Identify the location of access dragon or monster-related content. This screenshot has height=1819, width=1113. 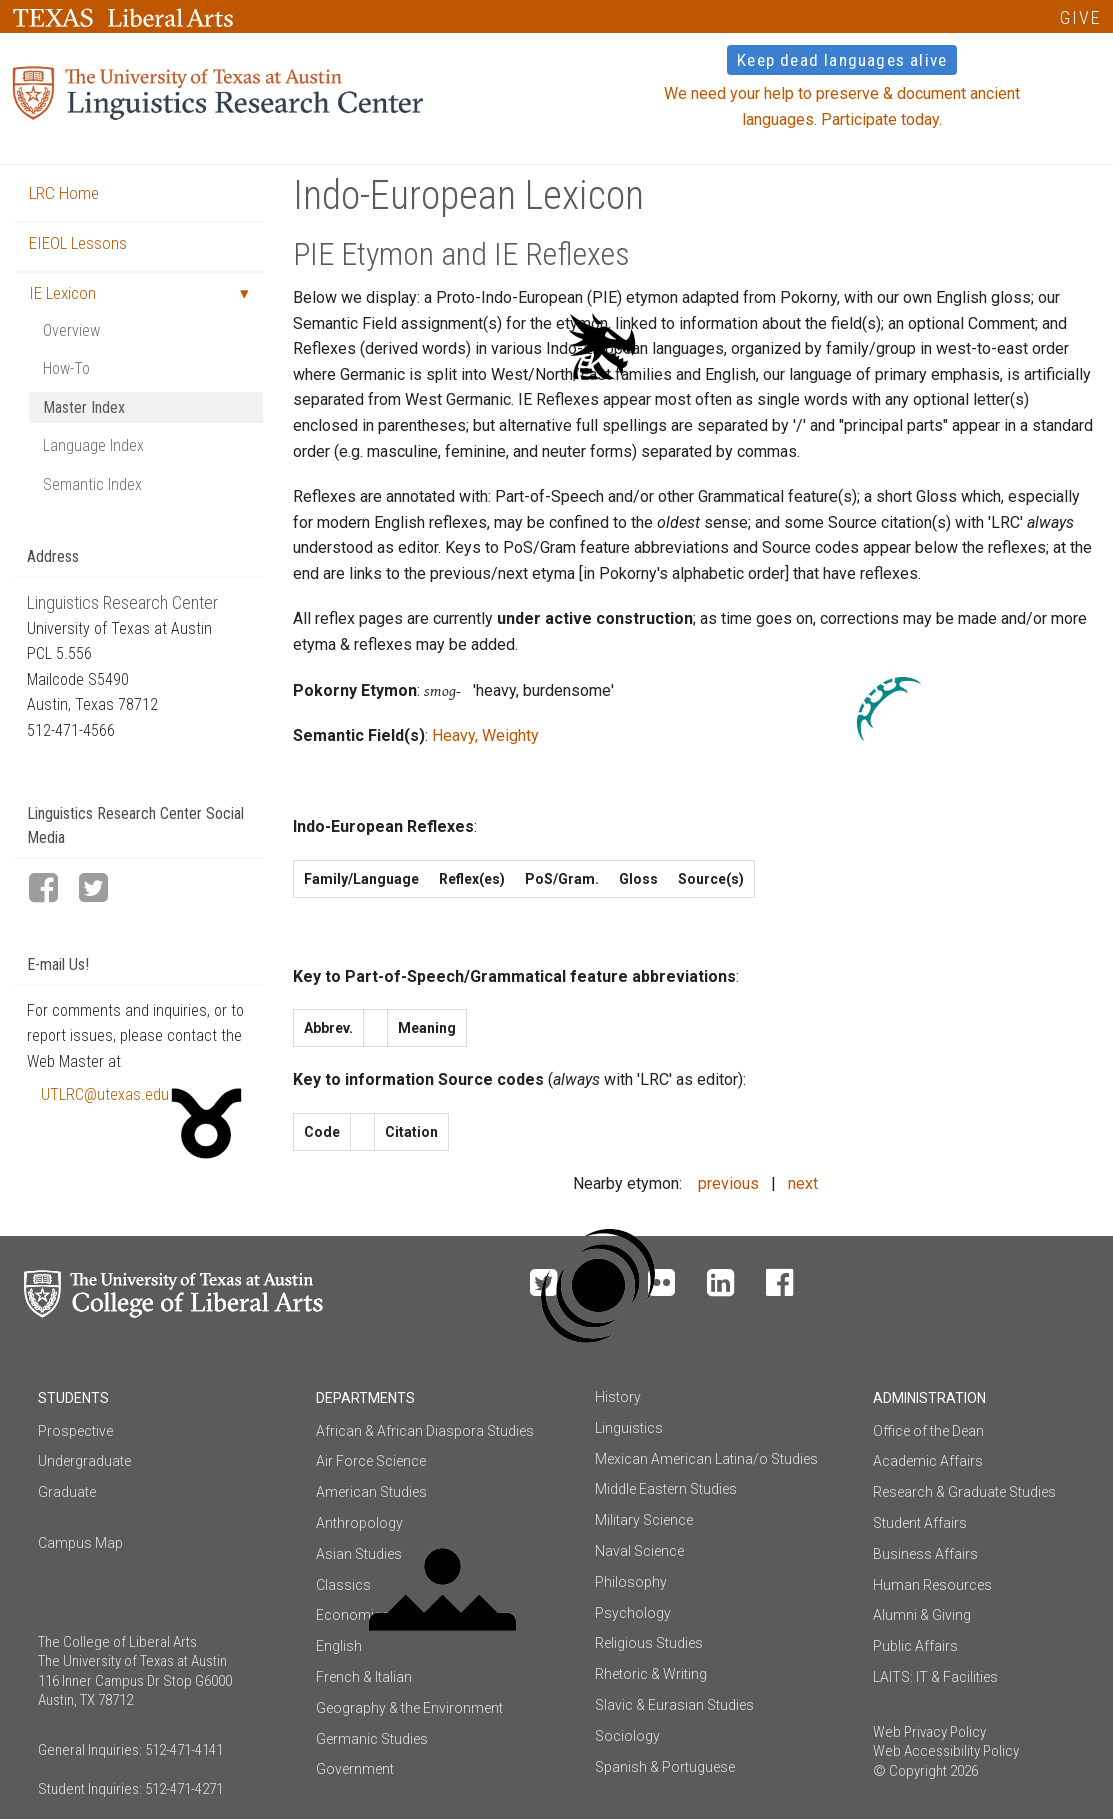
(602, 346).